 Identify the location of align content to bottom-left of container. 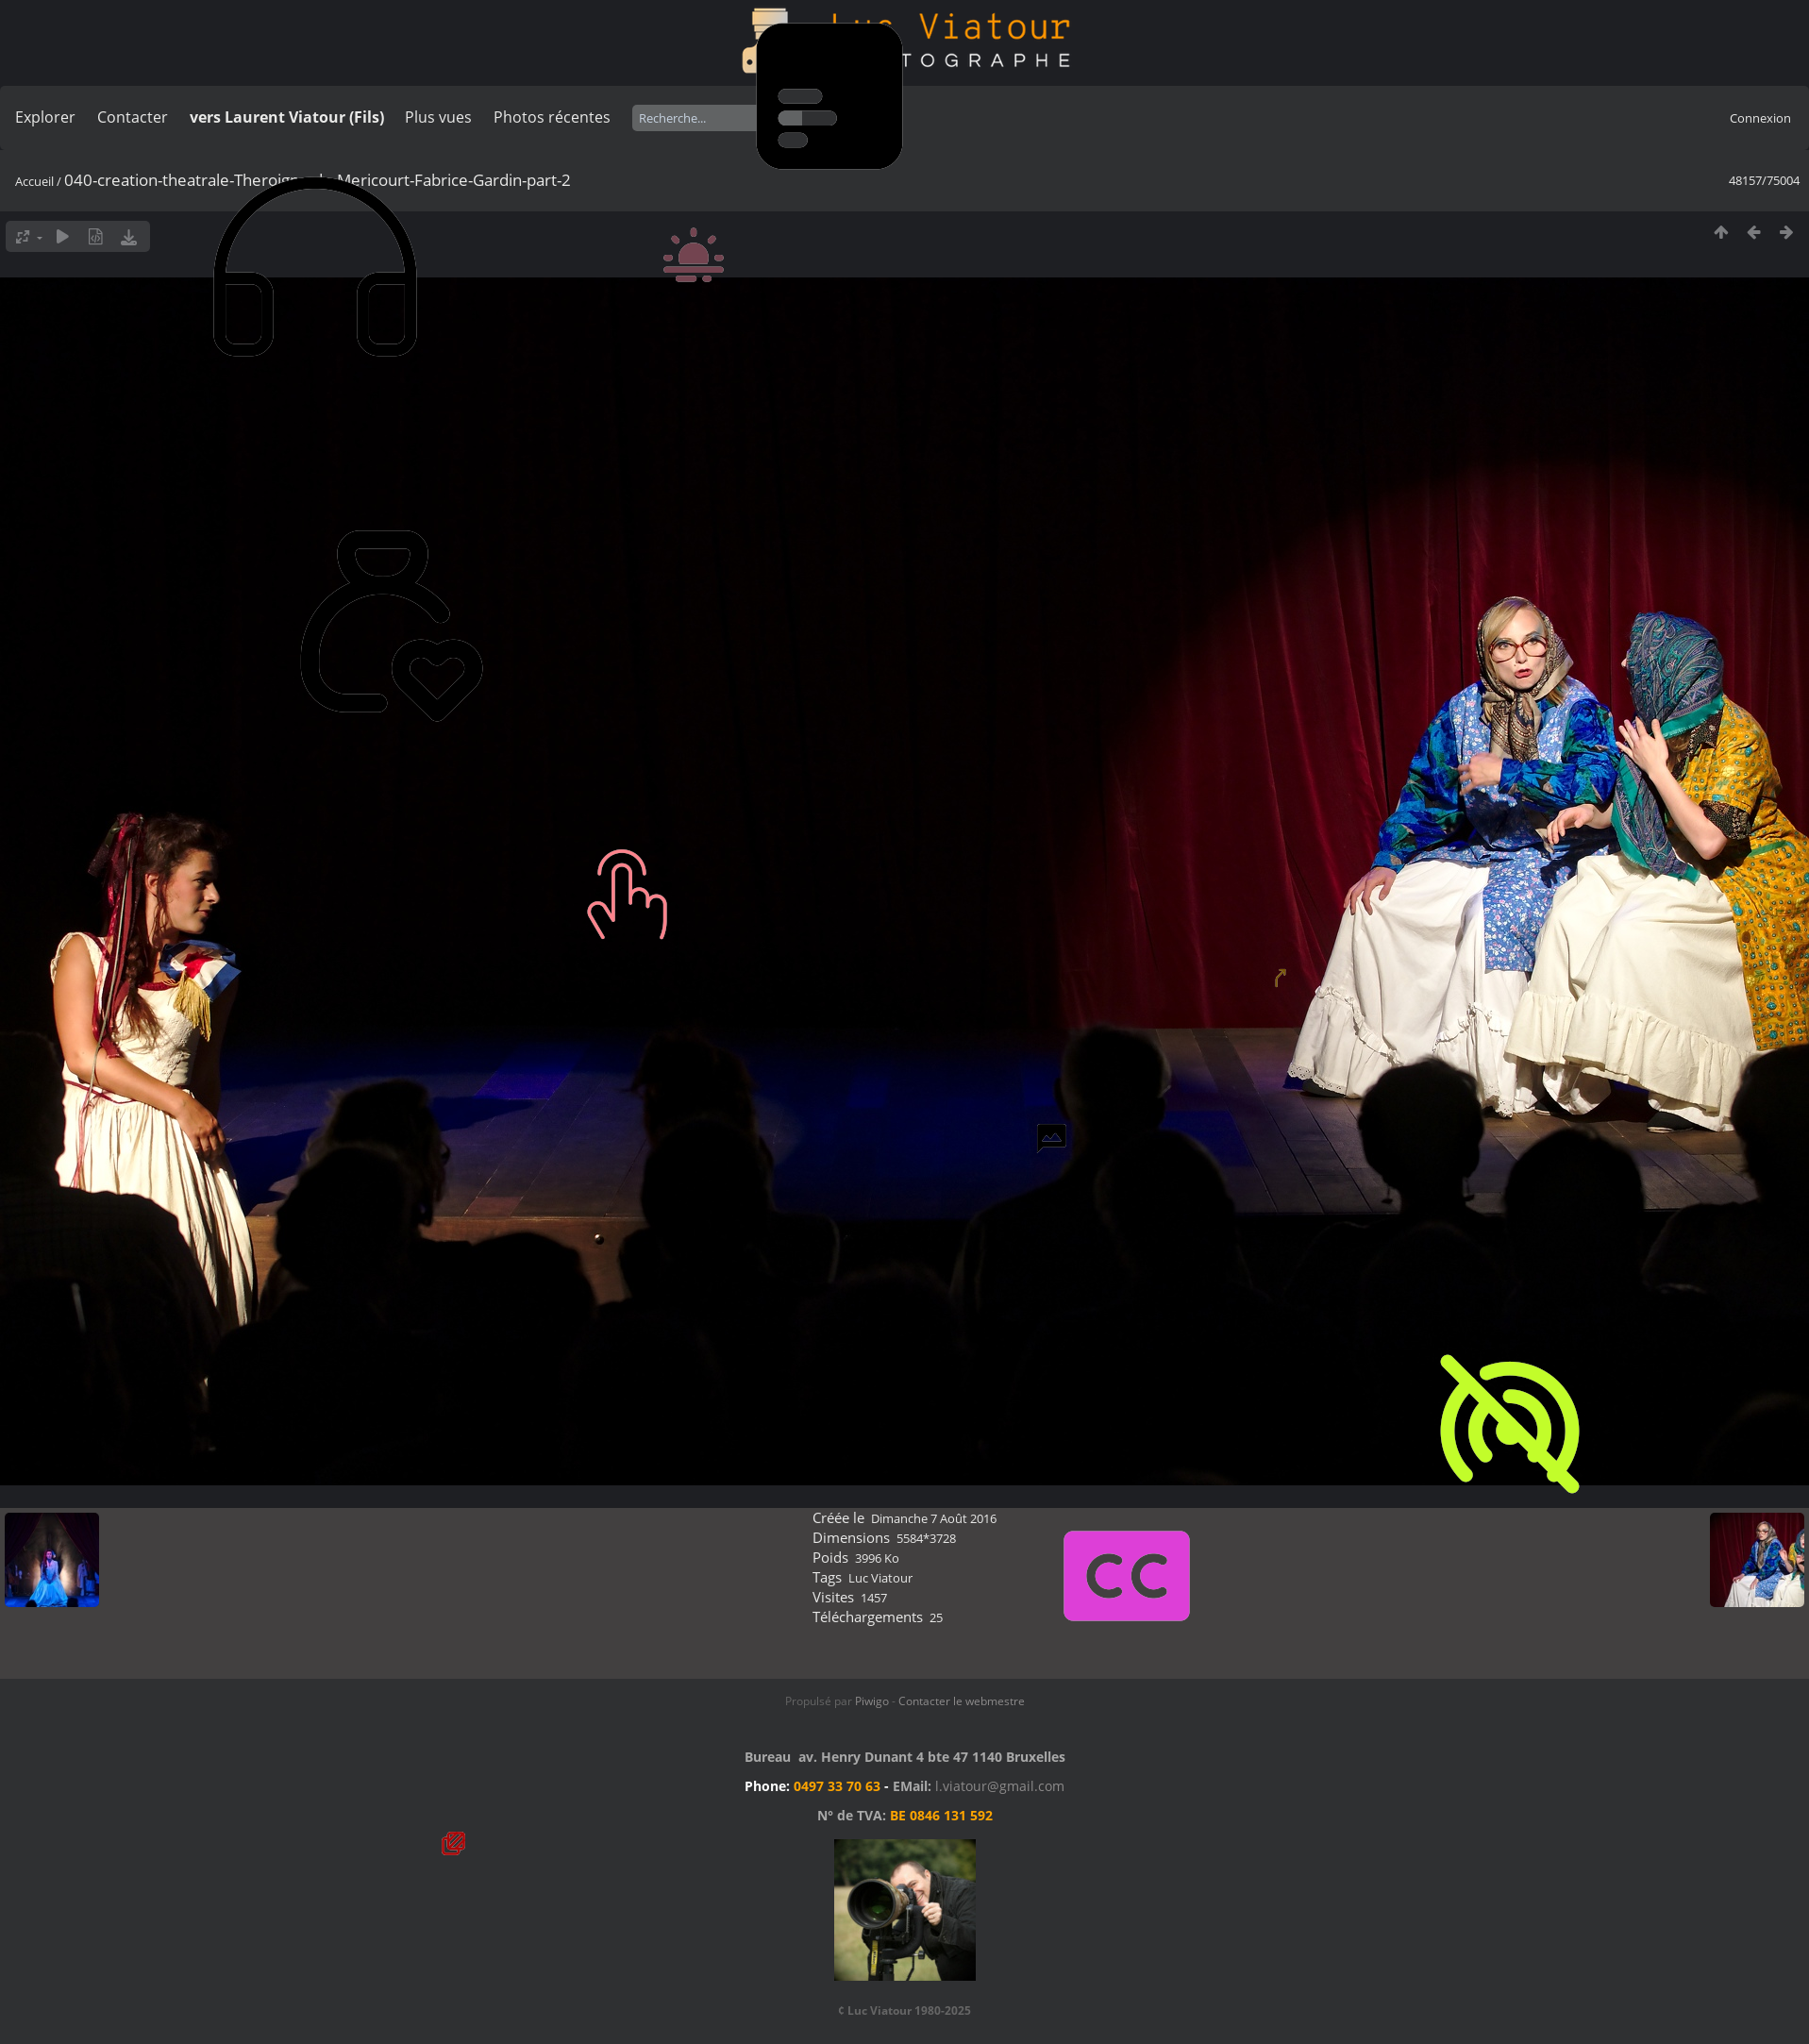
(829, 96).